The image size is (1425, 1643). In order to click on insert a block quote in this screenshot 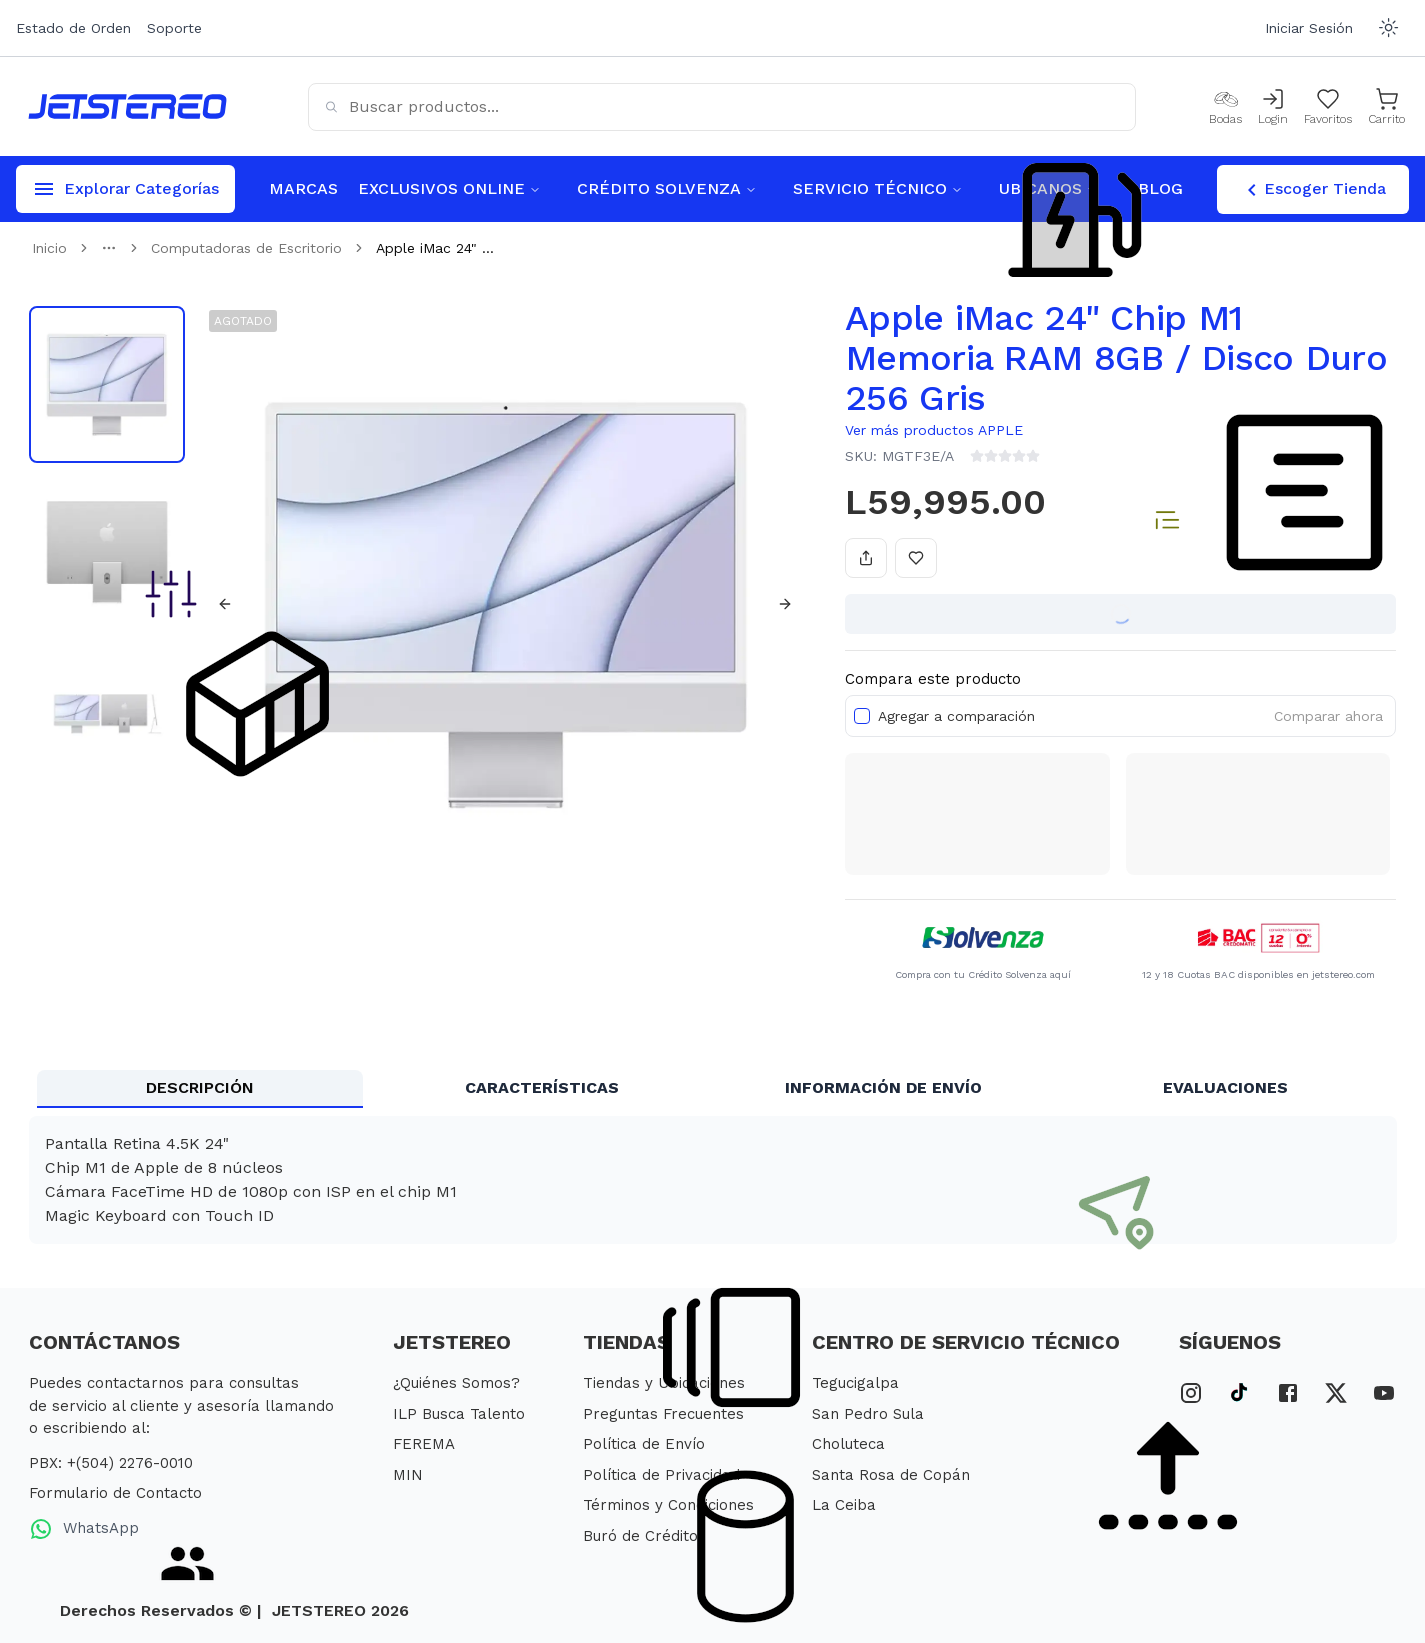, I will do `click(1167, 519)`.